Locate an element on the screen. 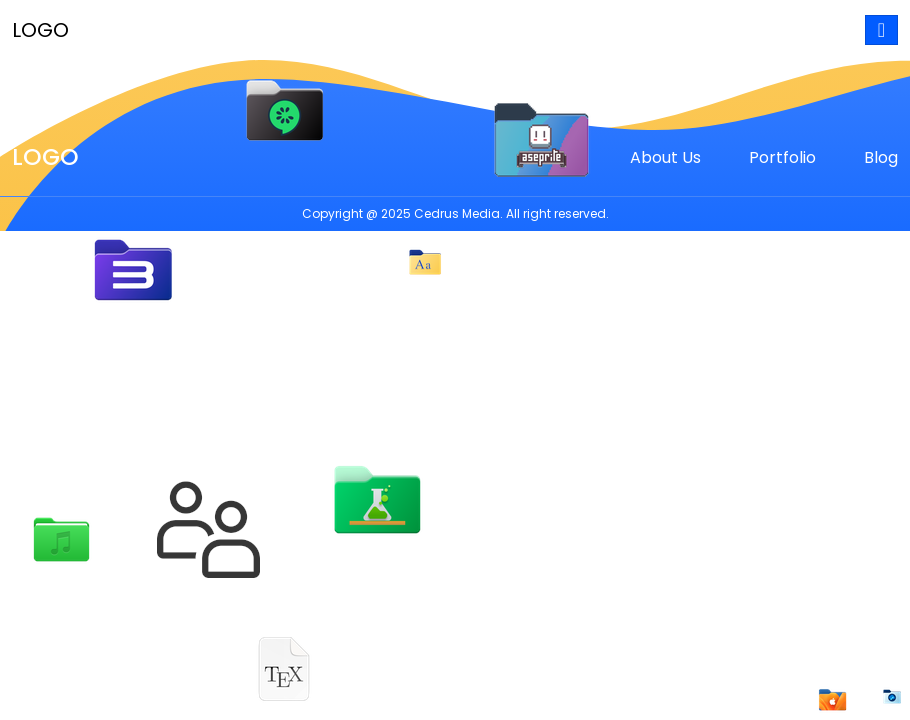 This screenshot has width=910, height=720. open microsoft iot plug and play folder is located at coordinates (892, 697).